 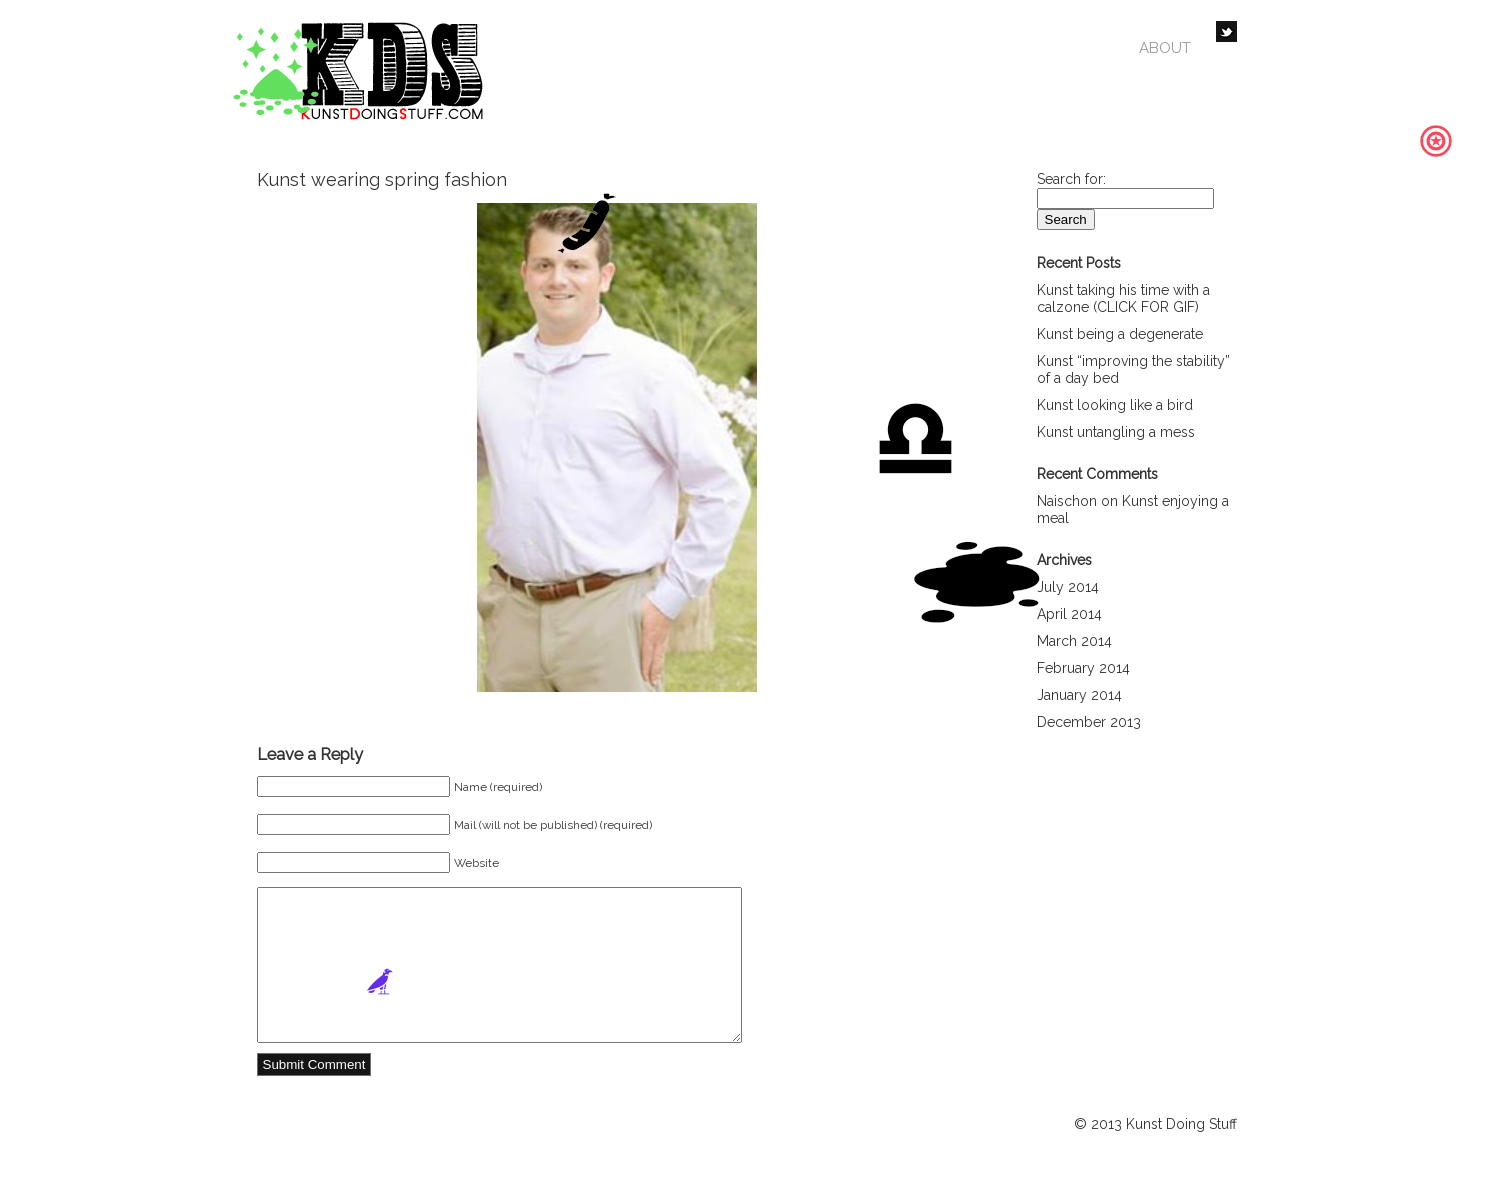 What do you see at coordinates (276, 71) in the screenshot?
I see `a pile of spices or seasoning ingredients` at bounding box center [276, 71].